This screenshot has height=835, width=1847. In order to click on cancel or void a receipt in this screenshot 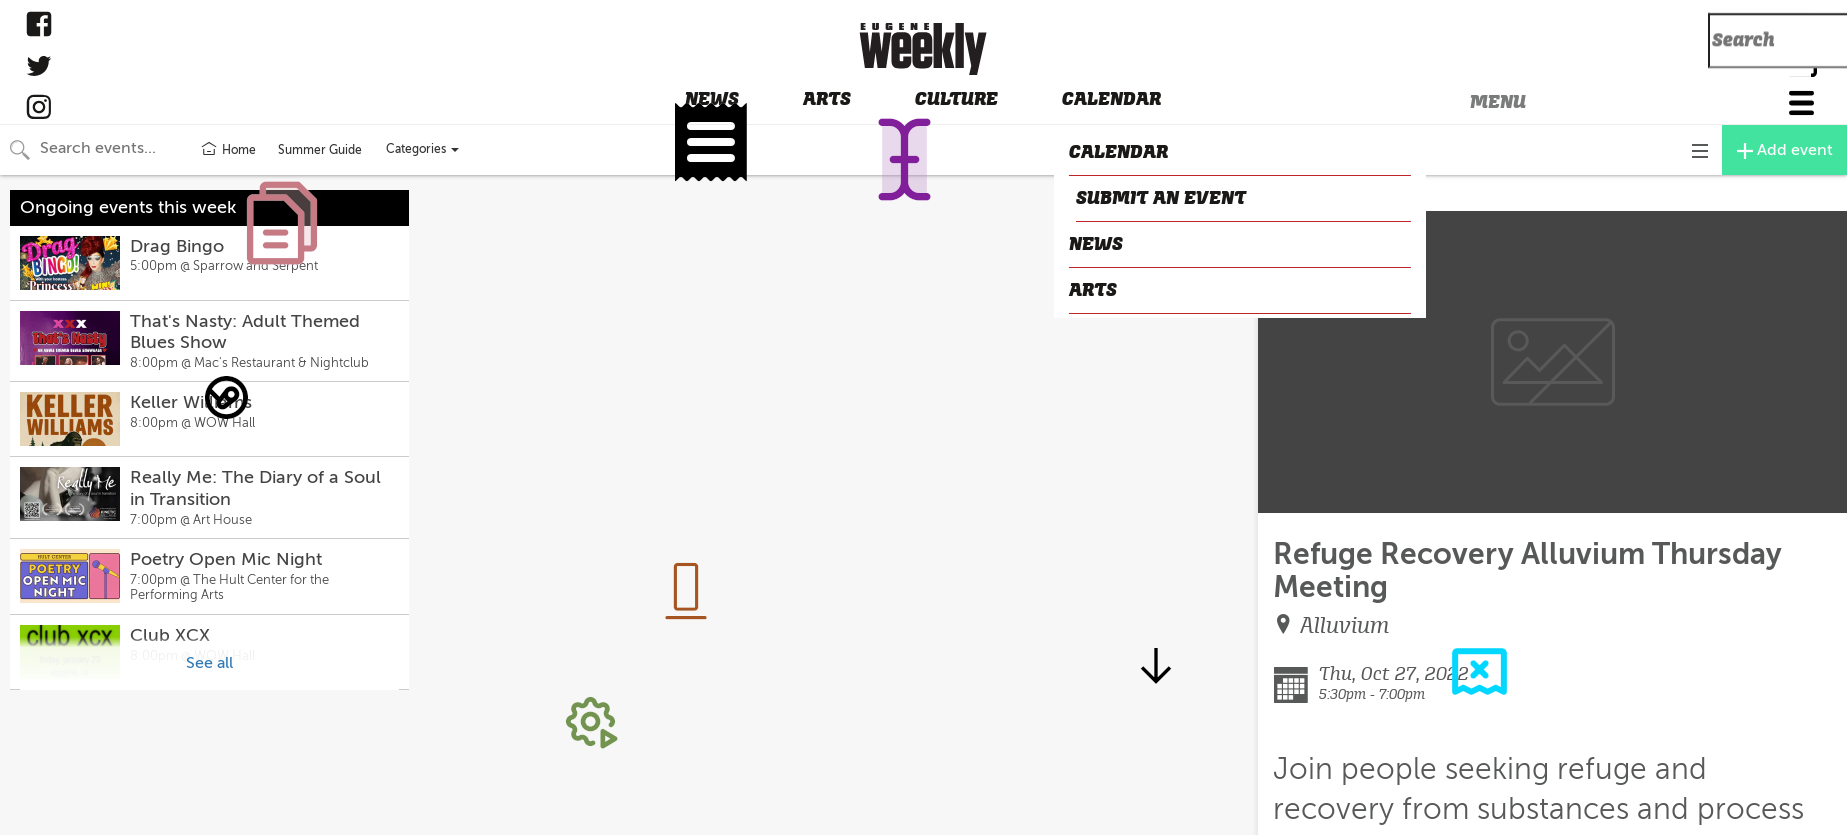, I will do `click(1479, 671)`.